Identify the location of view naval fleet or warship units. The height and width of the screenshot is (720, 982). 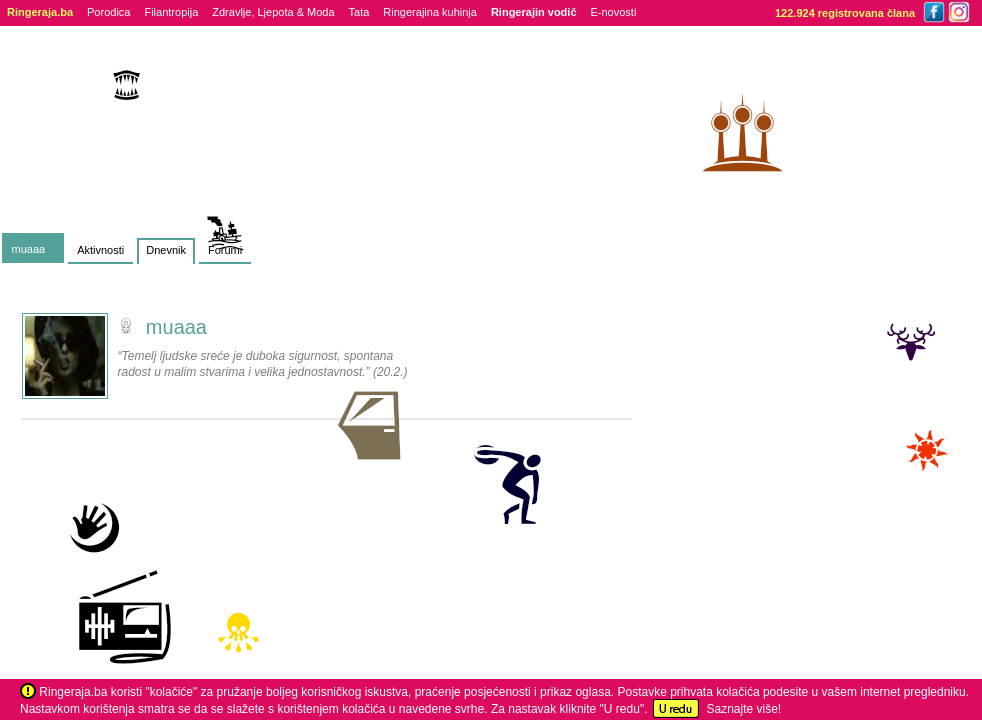
(225, 234).